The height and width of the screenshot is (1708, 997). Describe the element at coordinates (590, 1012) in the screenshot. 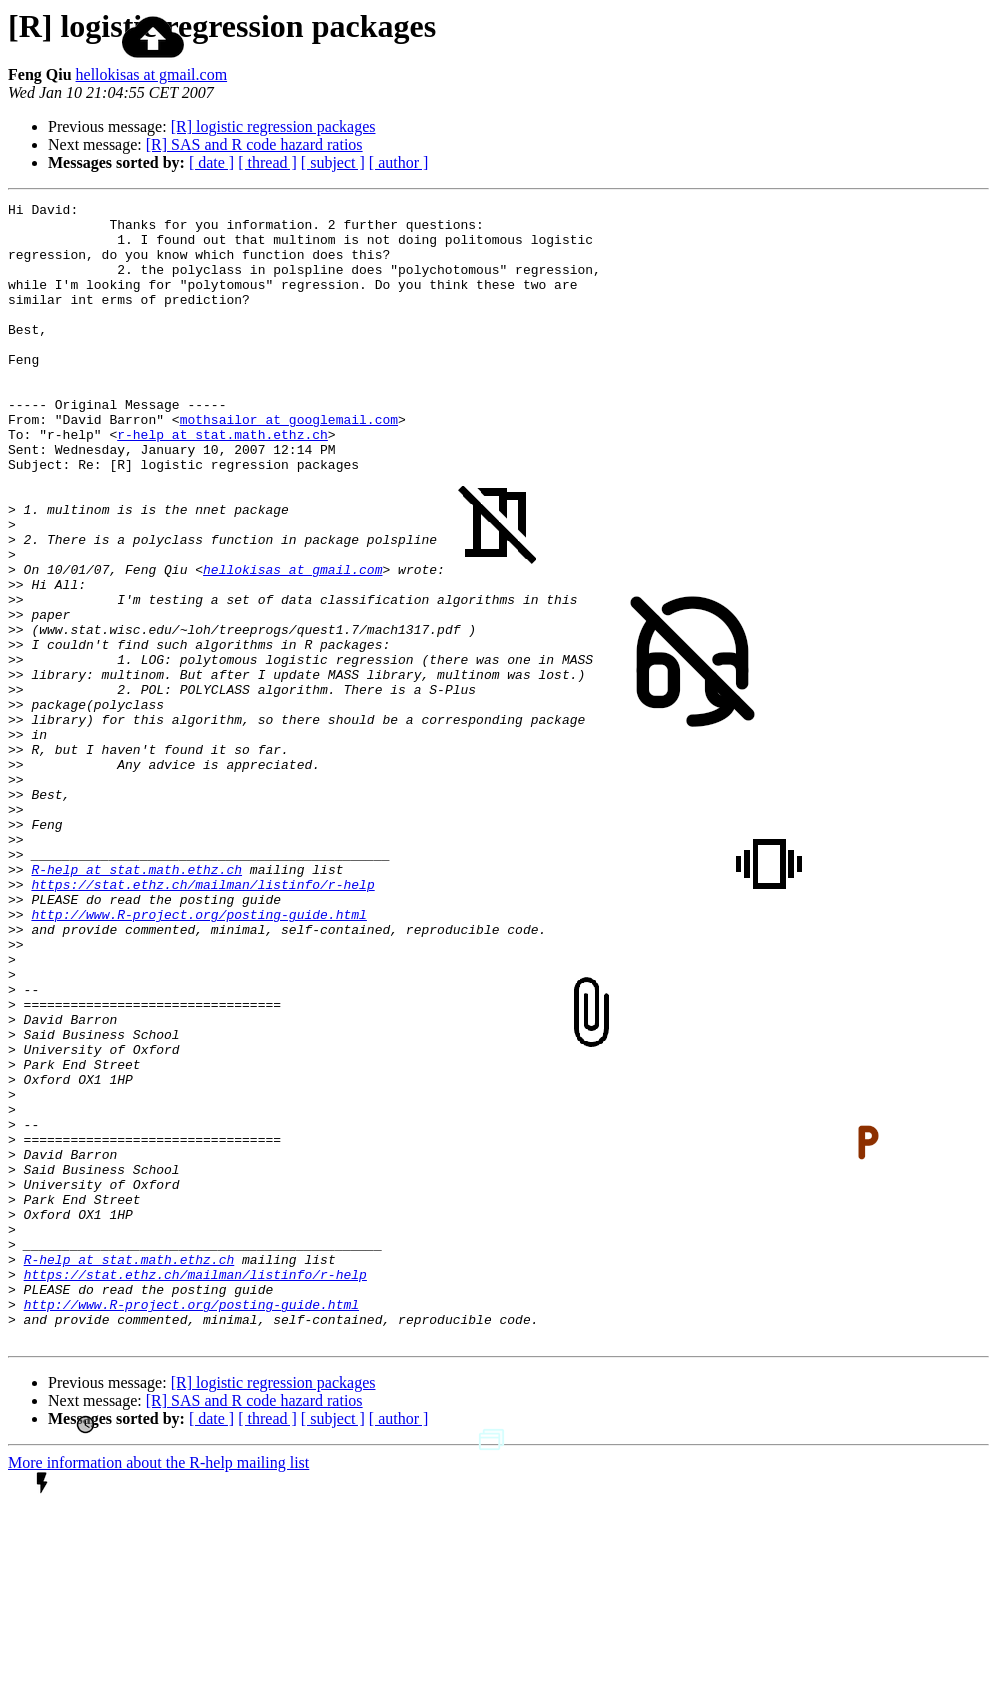

I see `attach a file to your message` at that location.